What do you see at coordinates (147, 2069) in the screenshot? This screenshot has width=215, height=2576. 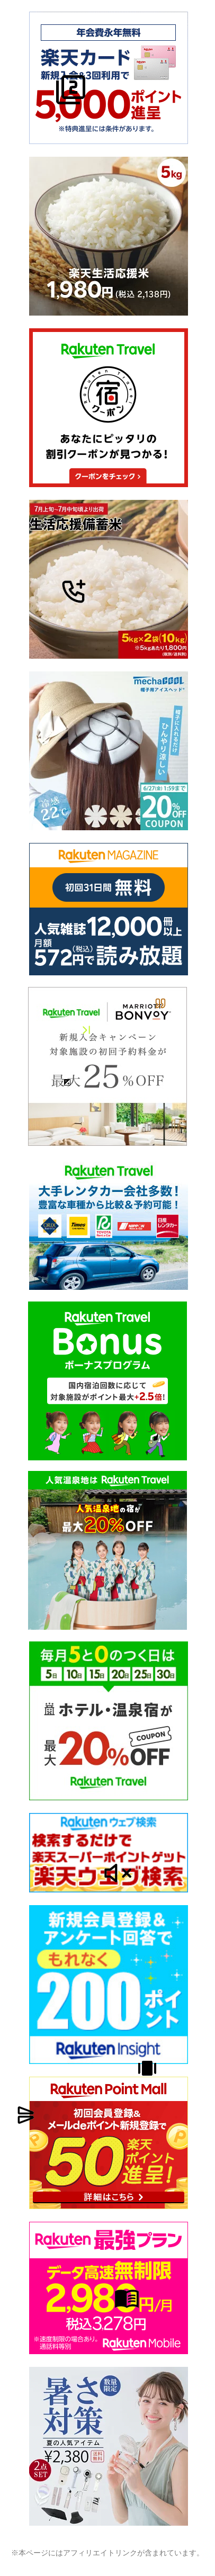 I see `view stories or card-based content` at bounding box center [147, 2069].